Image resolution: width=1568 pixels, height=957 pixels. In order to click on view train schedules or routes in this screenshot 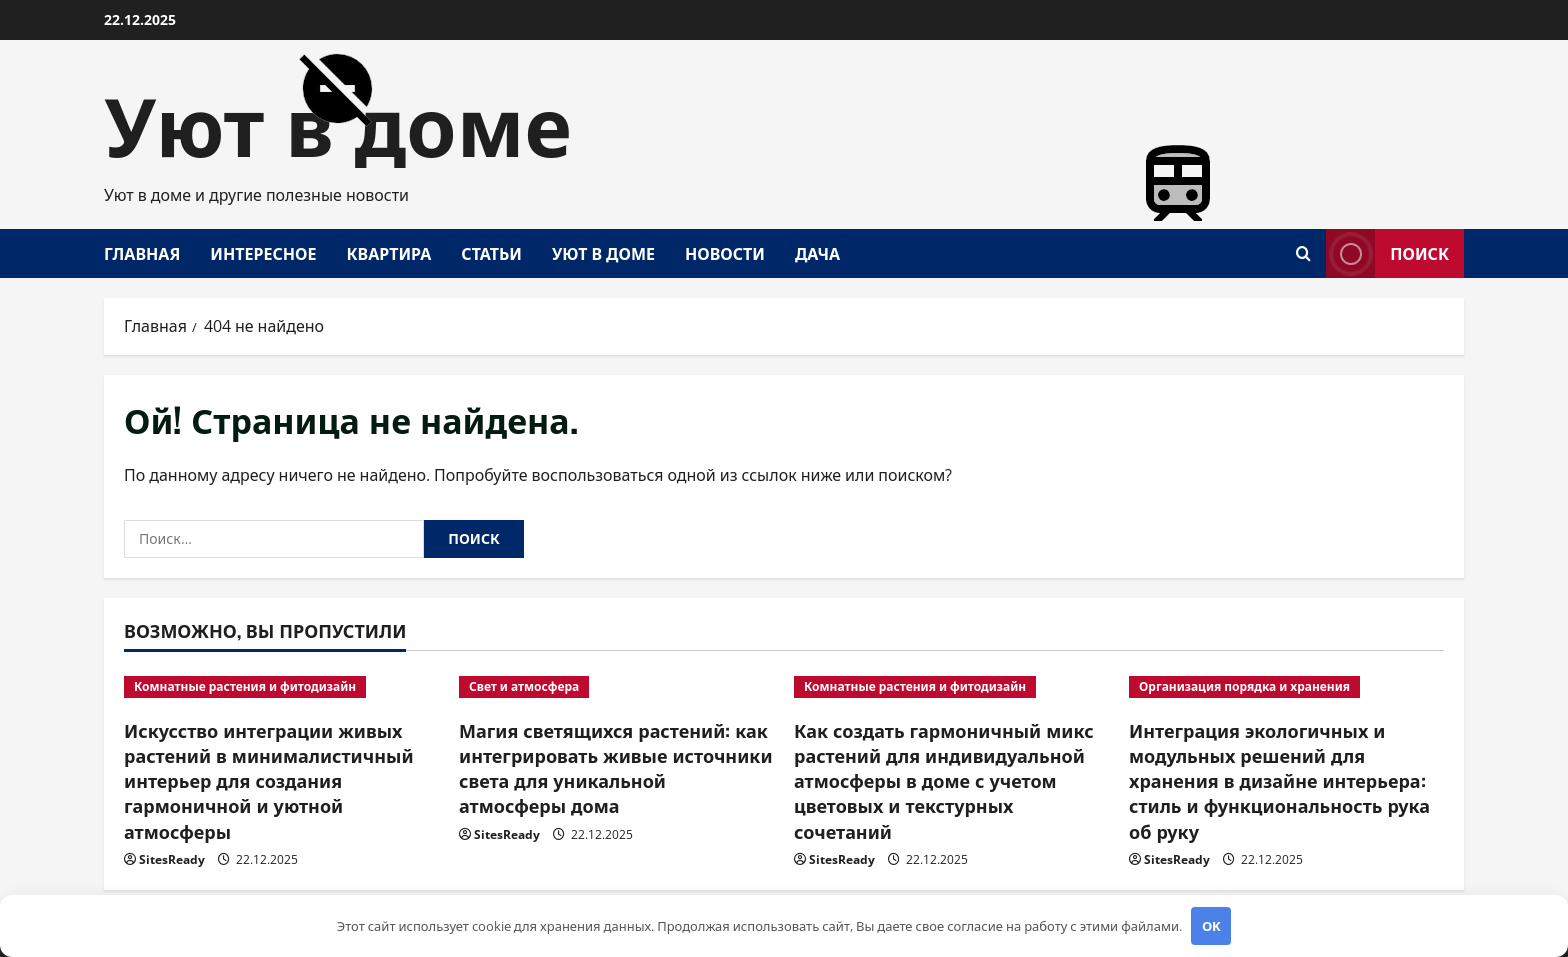, I will do `click(1178, 185)`.